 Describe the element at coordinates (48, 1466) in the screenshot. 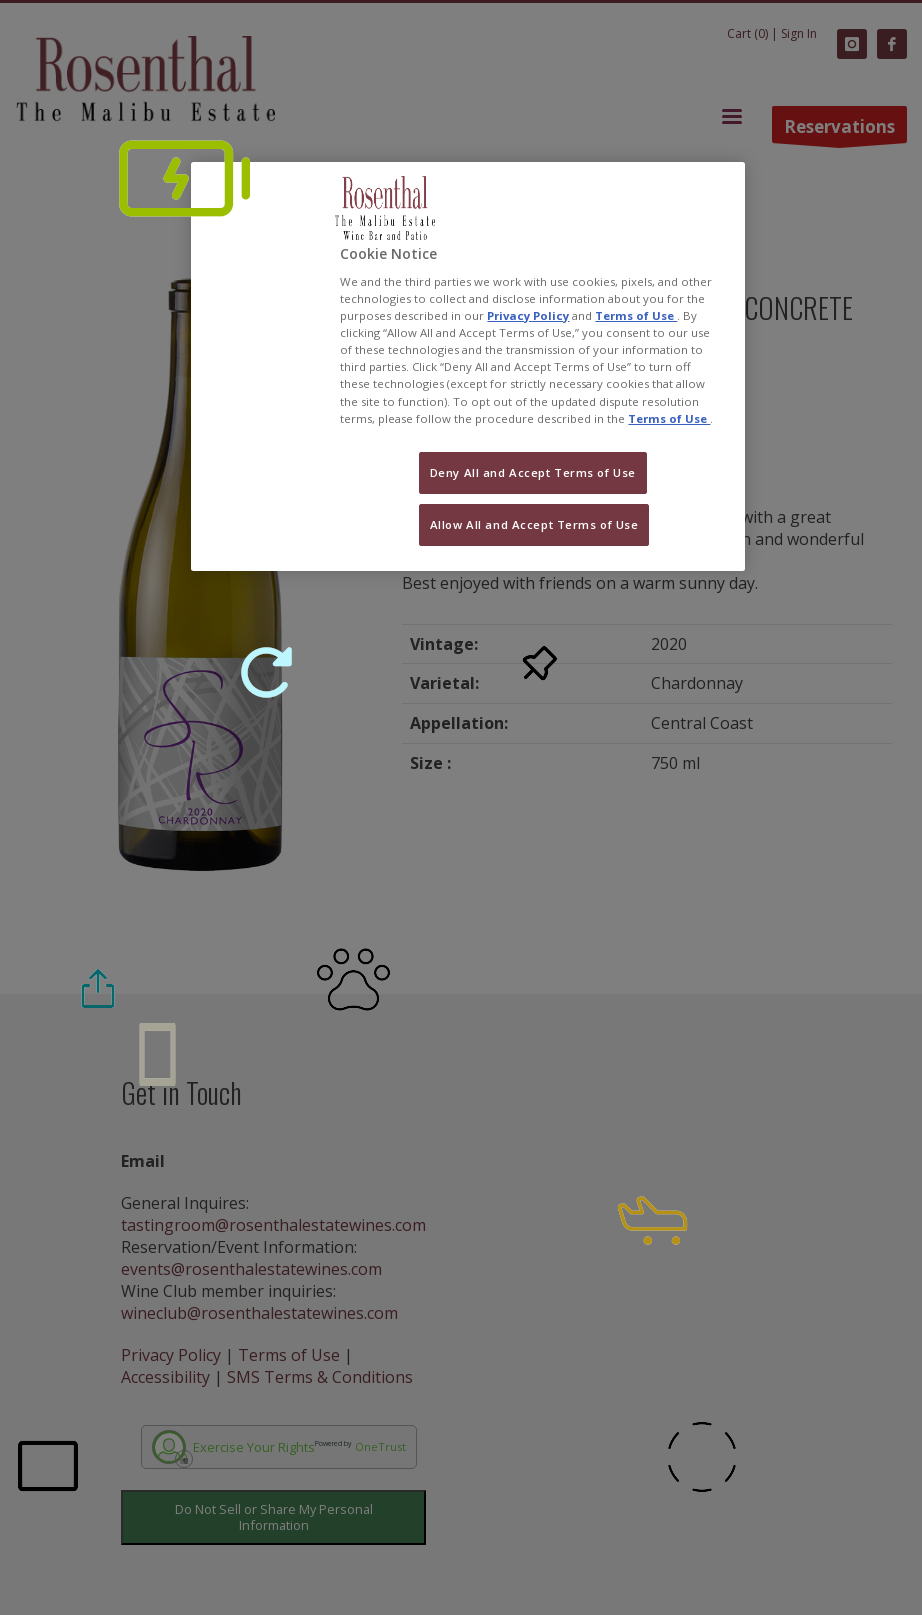

I see `represents a container or frame element` at that location.